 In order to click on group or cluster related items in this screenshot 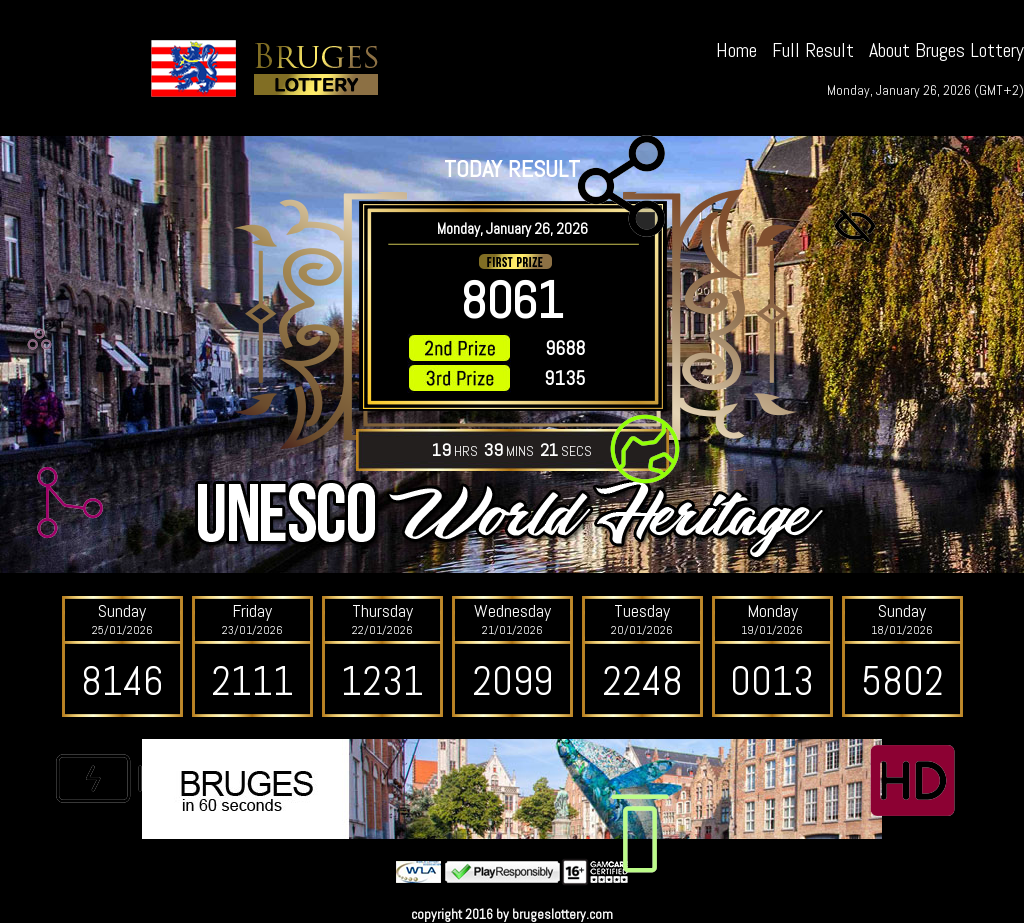, I will do `click(39, 339)`.